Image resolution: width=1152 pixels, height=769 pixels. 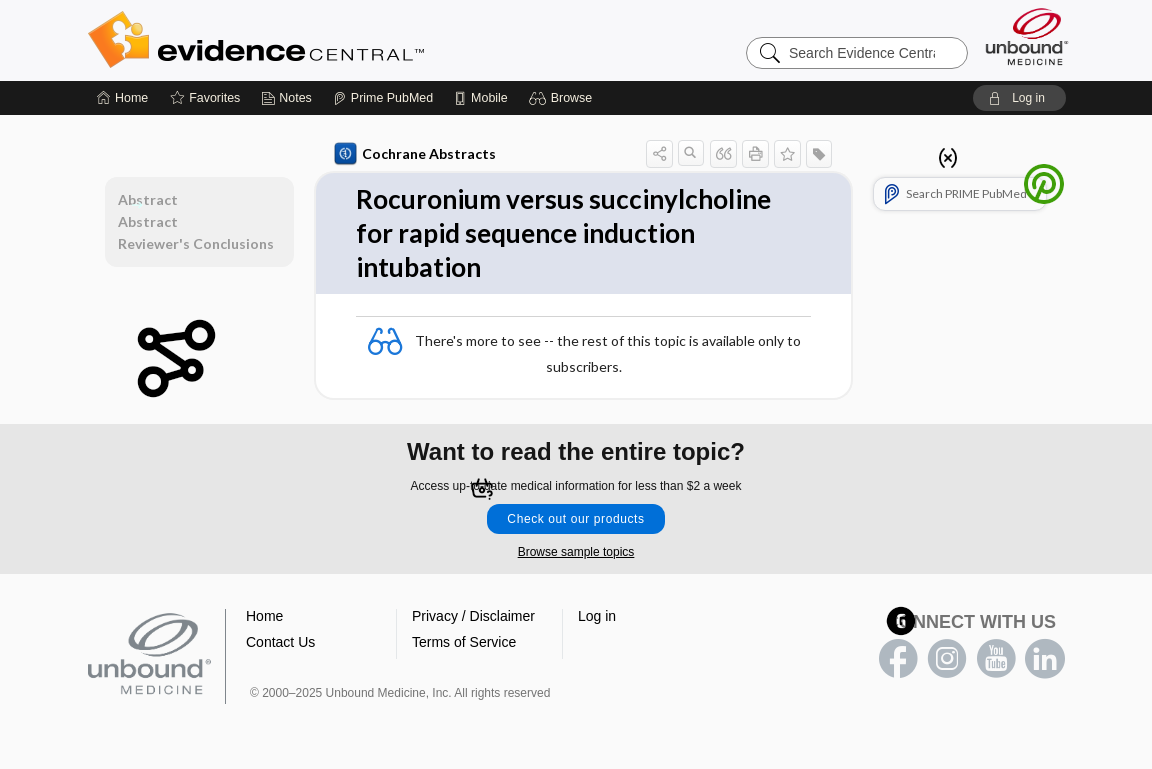 I want to click on check order status or details, so click(x=482, y=488).